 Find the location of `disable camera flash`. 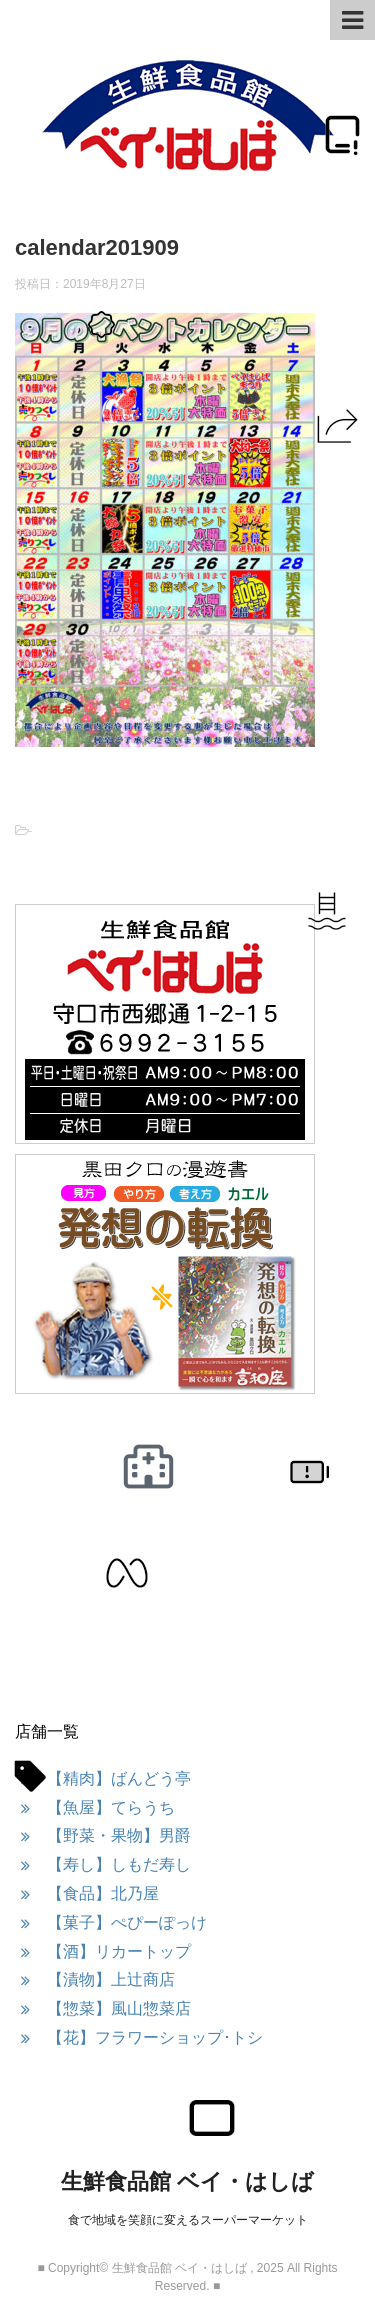

disable camera flash is located at coordinates (162, 1297).